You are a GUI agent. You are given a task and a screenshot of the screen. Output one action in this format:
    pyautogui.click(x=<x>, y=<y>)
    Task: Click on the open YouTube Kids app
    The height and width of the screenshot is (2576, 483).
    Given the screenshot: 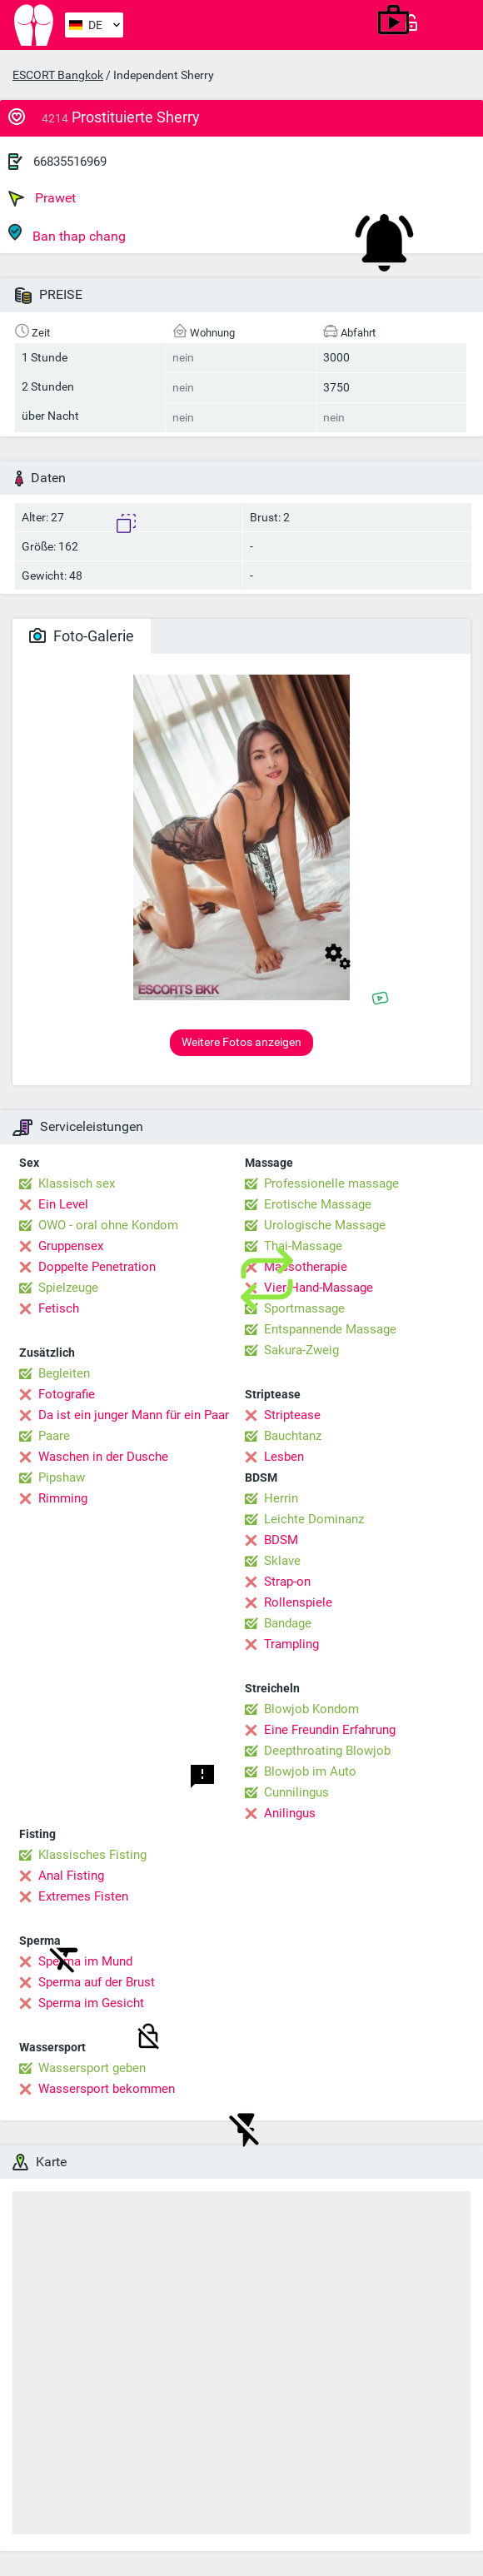 What is the action you would take?
    pyautogui.click(x=380, y=998)
    